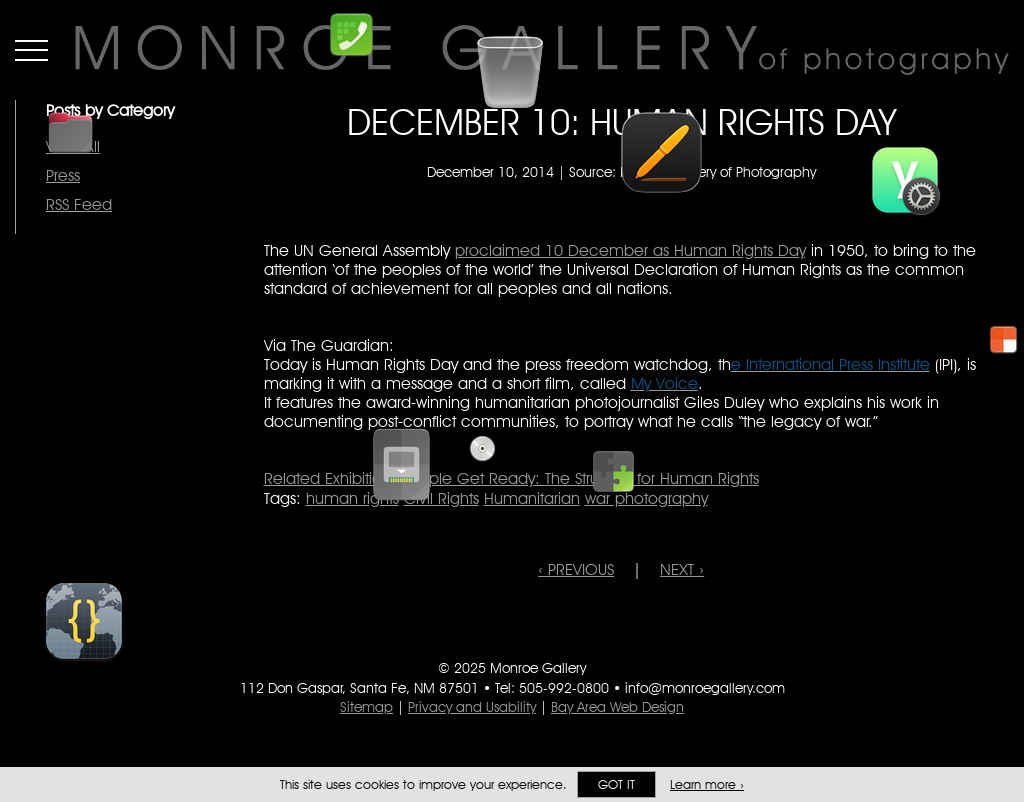  I want to click on empty trash bin with no items to delete, so click(510, 71).